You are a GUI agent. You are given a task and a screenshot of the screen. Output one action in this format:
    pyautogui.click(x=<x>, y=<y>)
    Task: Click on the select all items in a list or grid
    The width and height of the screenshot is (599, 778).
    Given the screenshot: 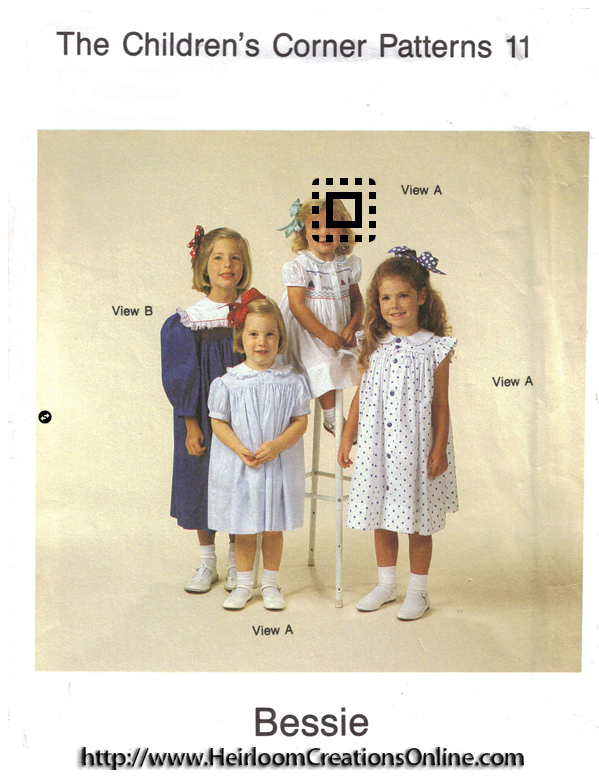 What is the action you would take?
    pyautogui.click(x=344, y=210)
    